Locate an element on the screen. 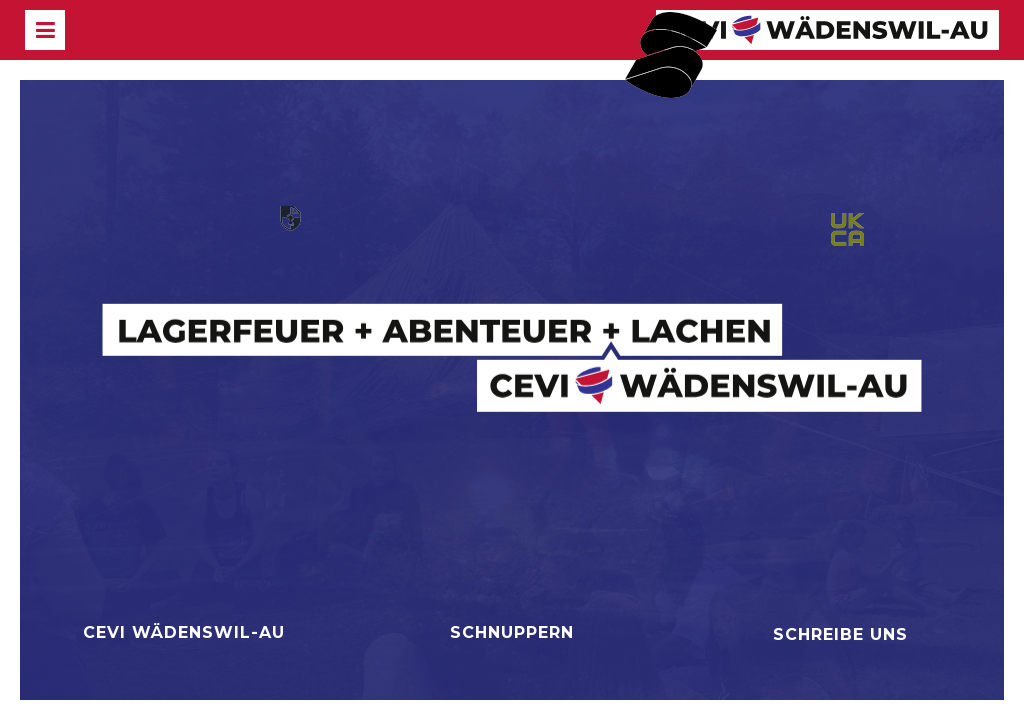 The width and height of the screenshot is (1024, 720). UKCA (UK Conformity Assessed) certification mark is located at coordinates (847, 229).